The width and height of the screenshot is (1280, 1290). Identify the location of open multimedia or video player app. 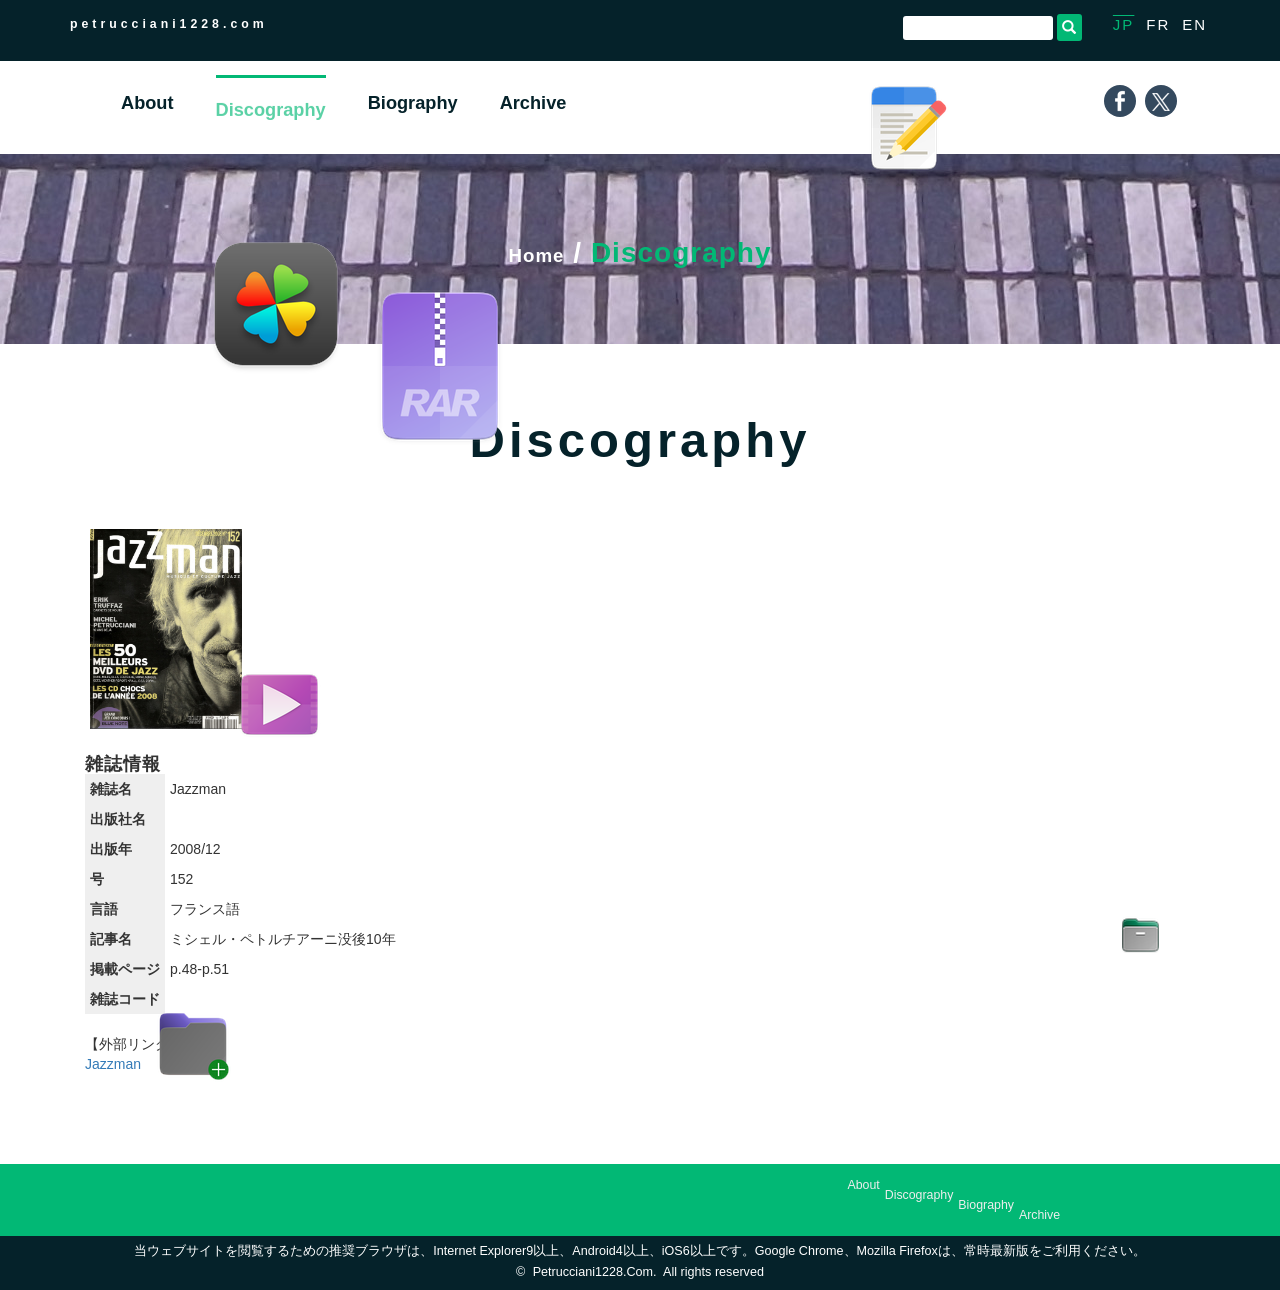
(279, 704).